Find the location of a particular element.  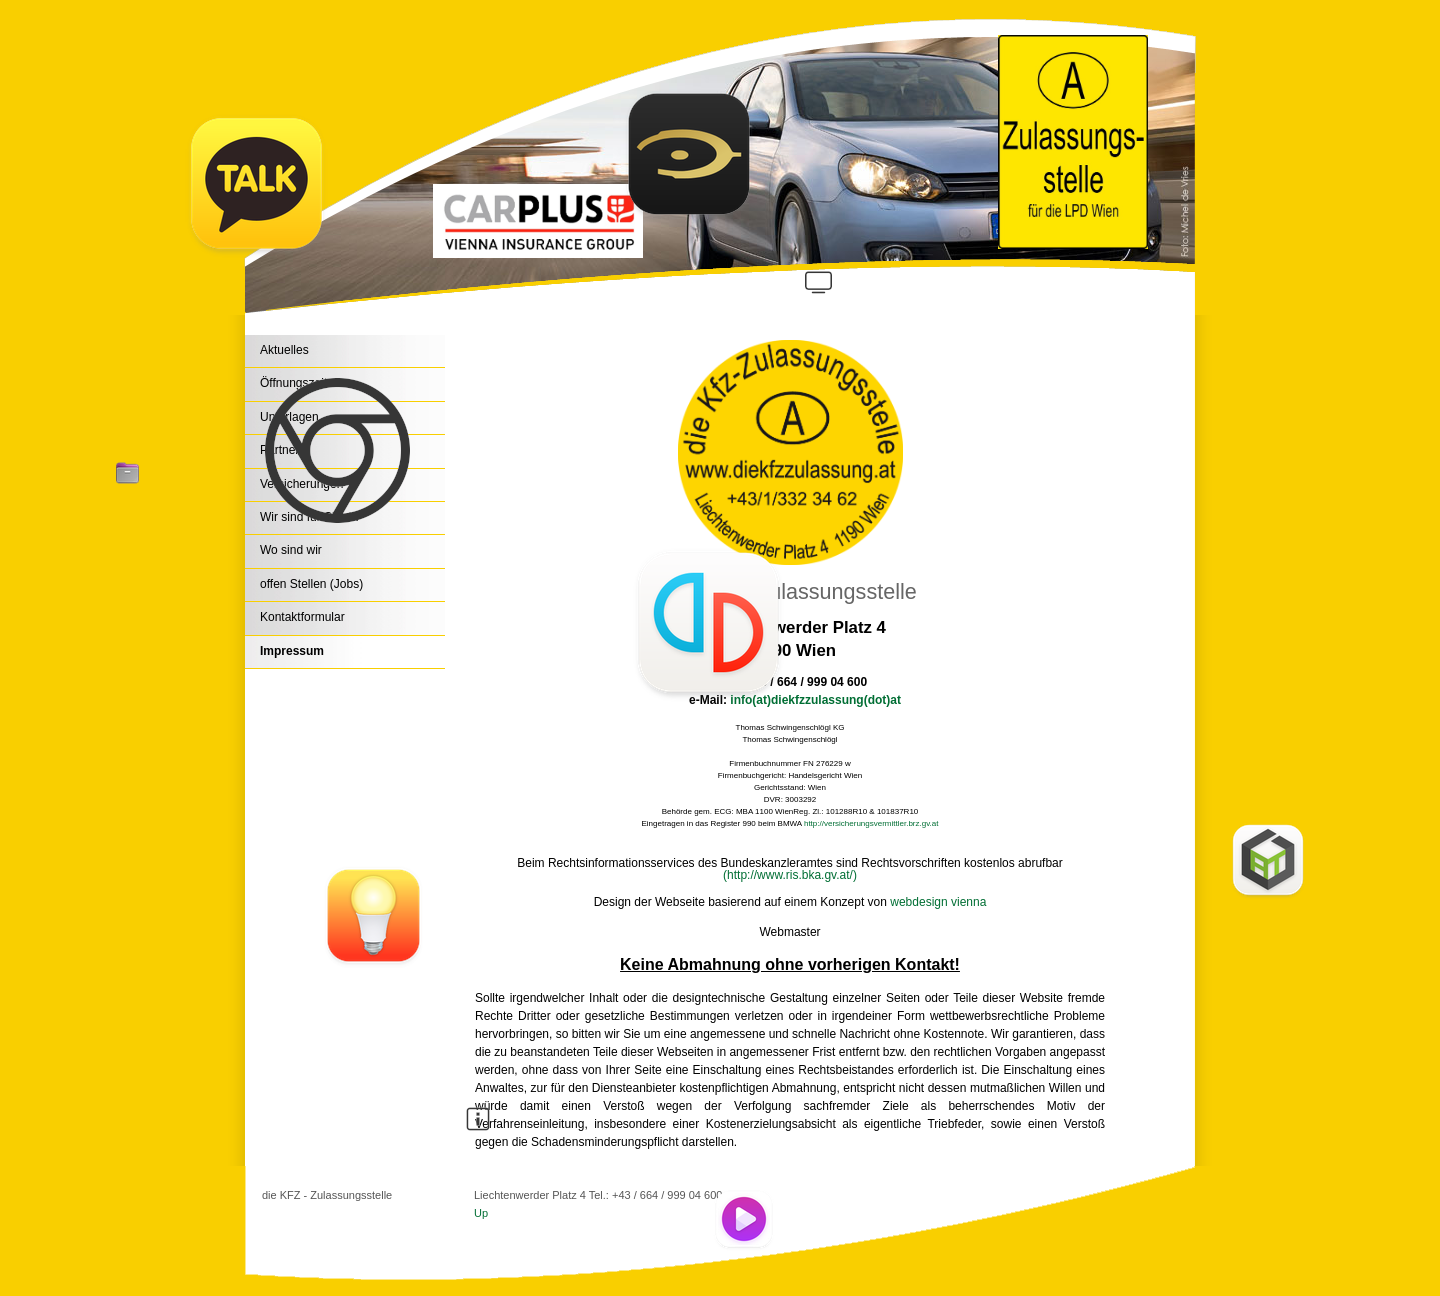

open redshift to adjust screen color temperature is located at coordinates (373, 915).